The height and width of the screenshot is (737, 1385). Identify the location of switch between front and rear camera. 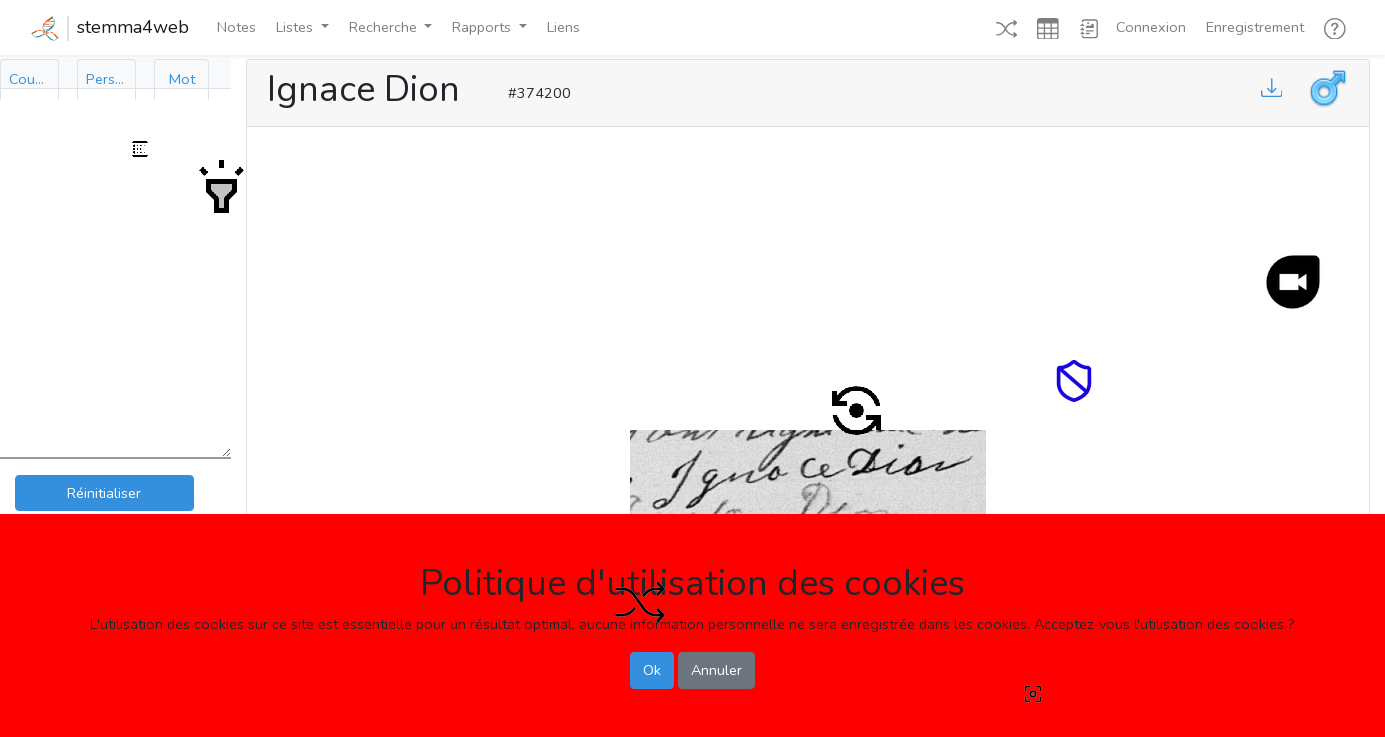
(856, 410).